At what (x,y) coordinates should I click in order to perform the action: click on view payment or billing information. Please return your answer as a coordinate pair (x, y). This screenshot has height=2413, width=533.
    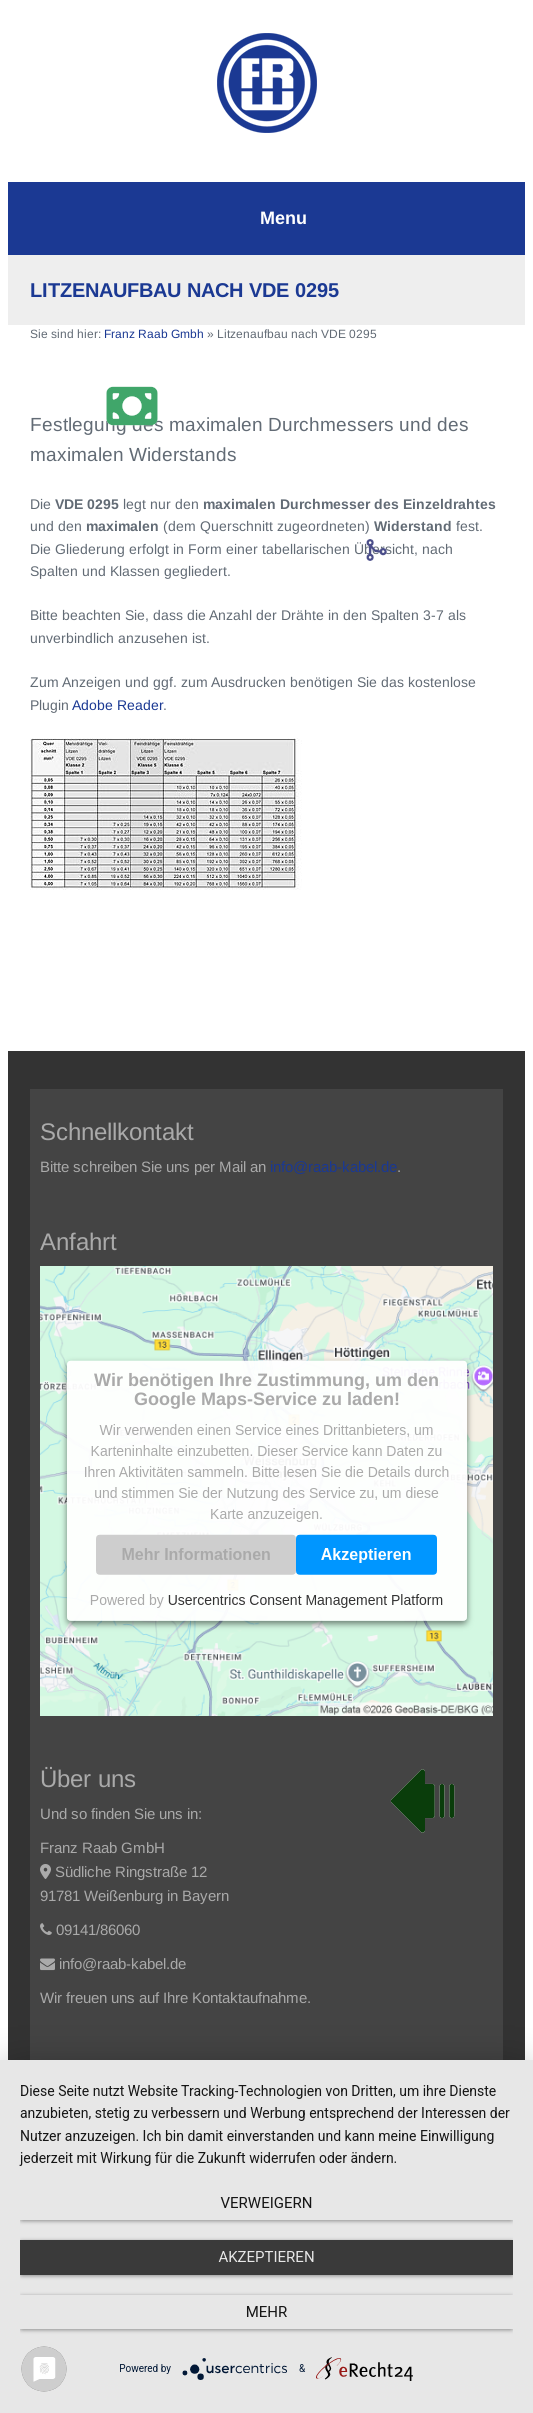
    Looking at the image, I should click on (132, 406).